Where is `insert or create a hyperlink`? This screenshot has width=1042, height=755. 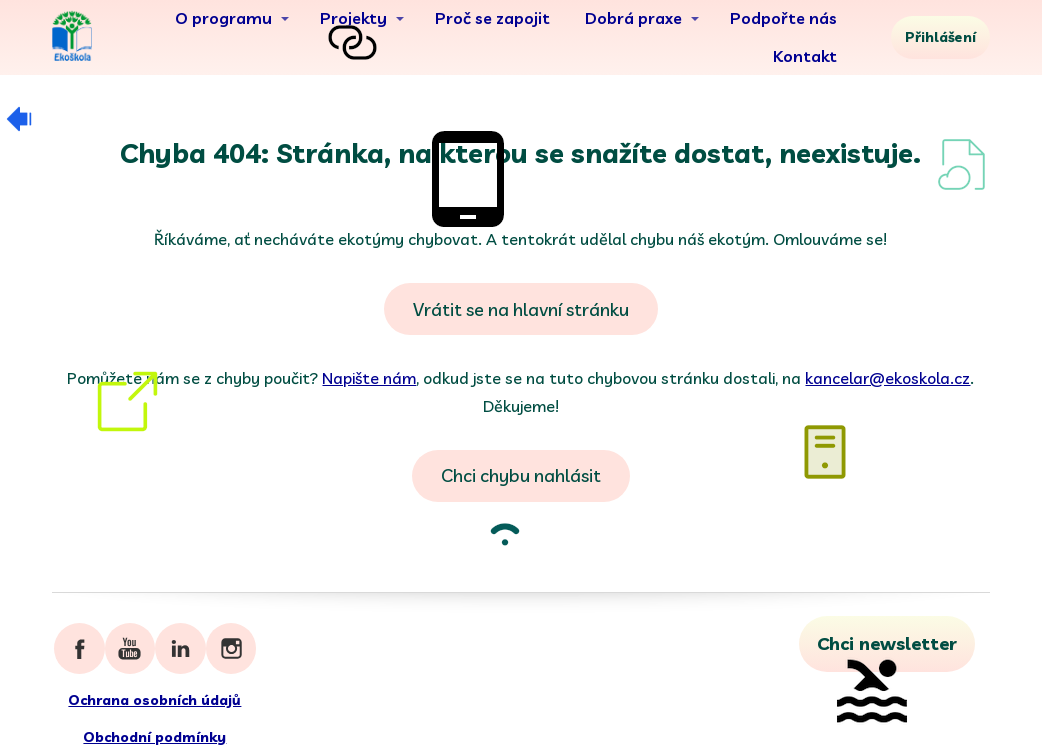 insert or create a hyperlink is located at coordinates (352, 42).